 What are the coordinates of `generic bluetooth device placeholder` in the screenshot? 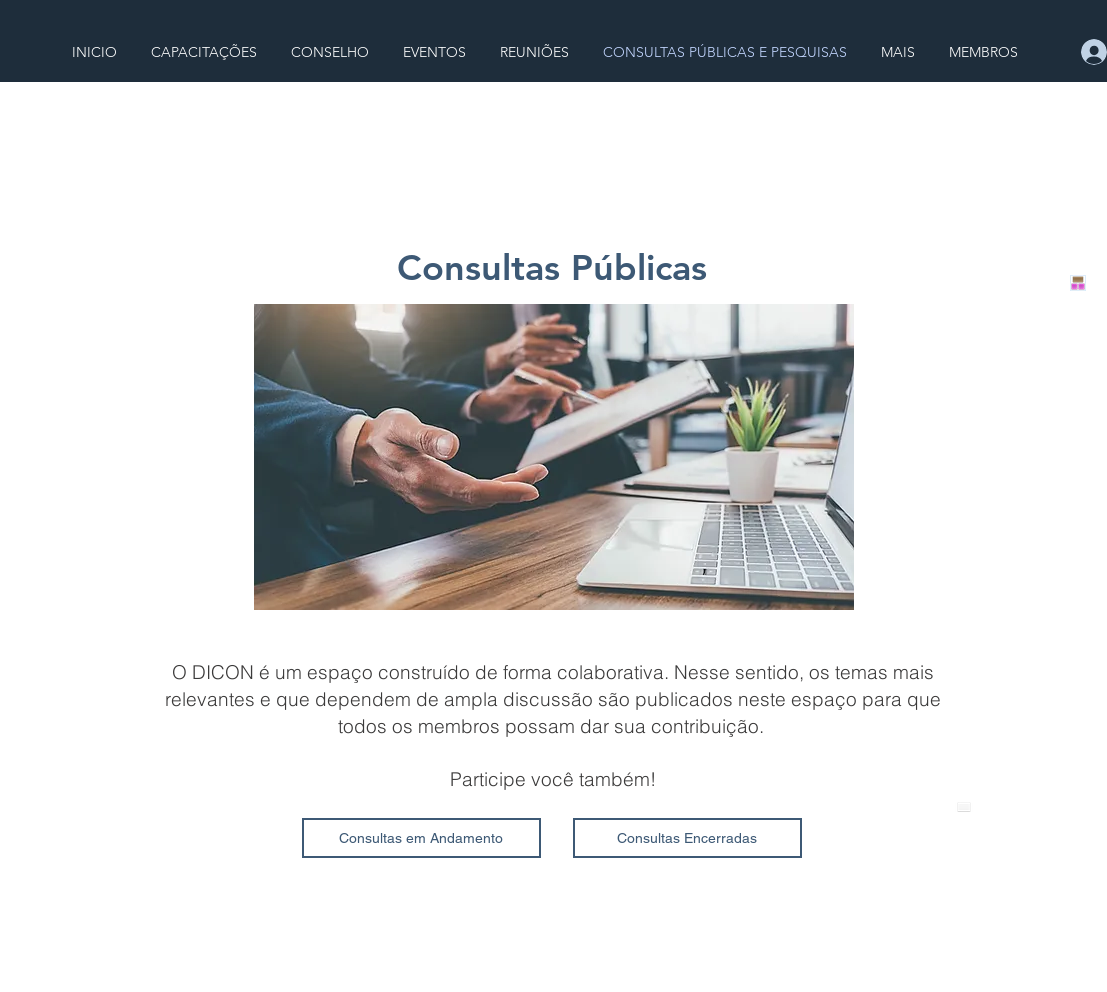 It's located at (964, 807).